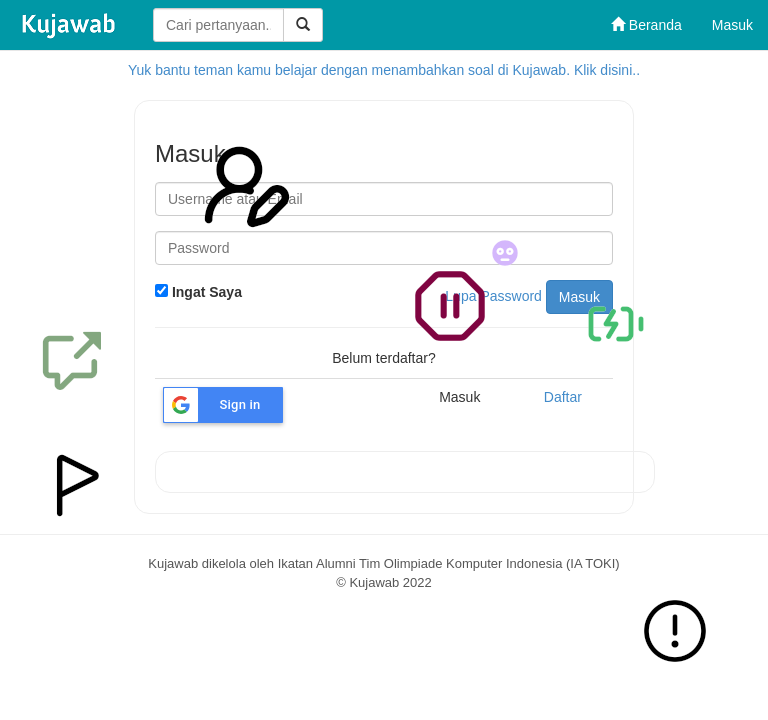 The width and height of the screenshot is (768, 720). I want to click on edit your profile, so click(247, 185).